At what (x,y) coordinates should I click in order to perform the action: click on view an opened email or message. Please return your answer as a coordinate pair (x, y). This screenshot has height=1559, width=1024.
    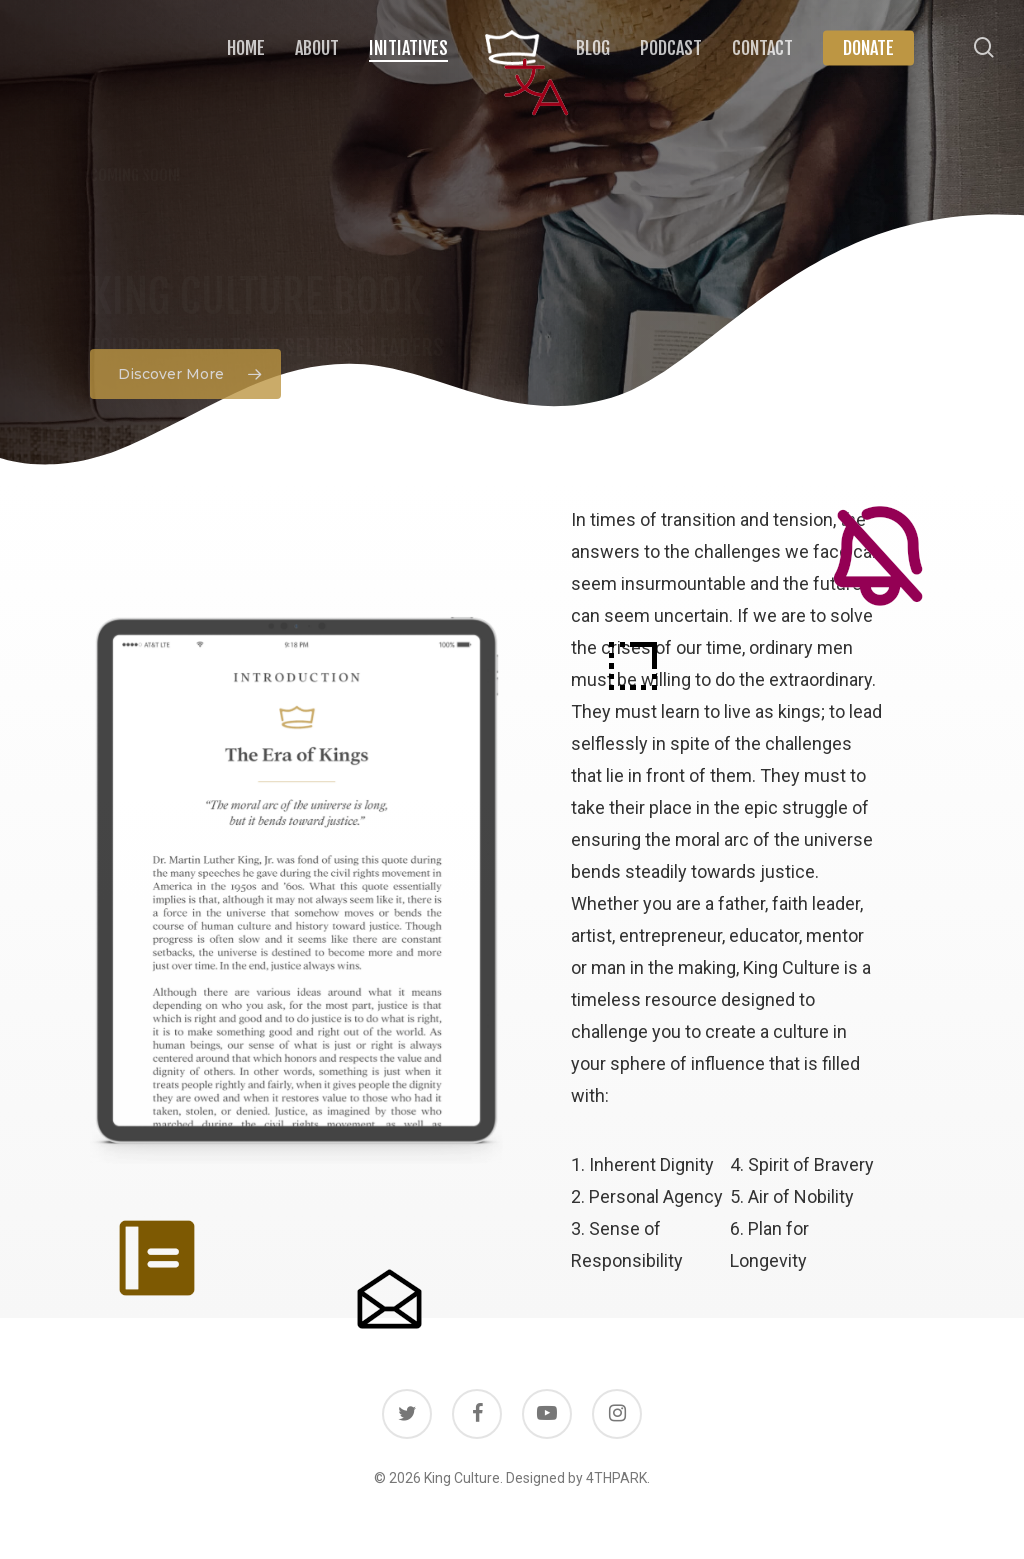
    Looking at the image, I should click on (389, 1301).